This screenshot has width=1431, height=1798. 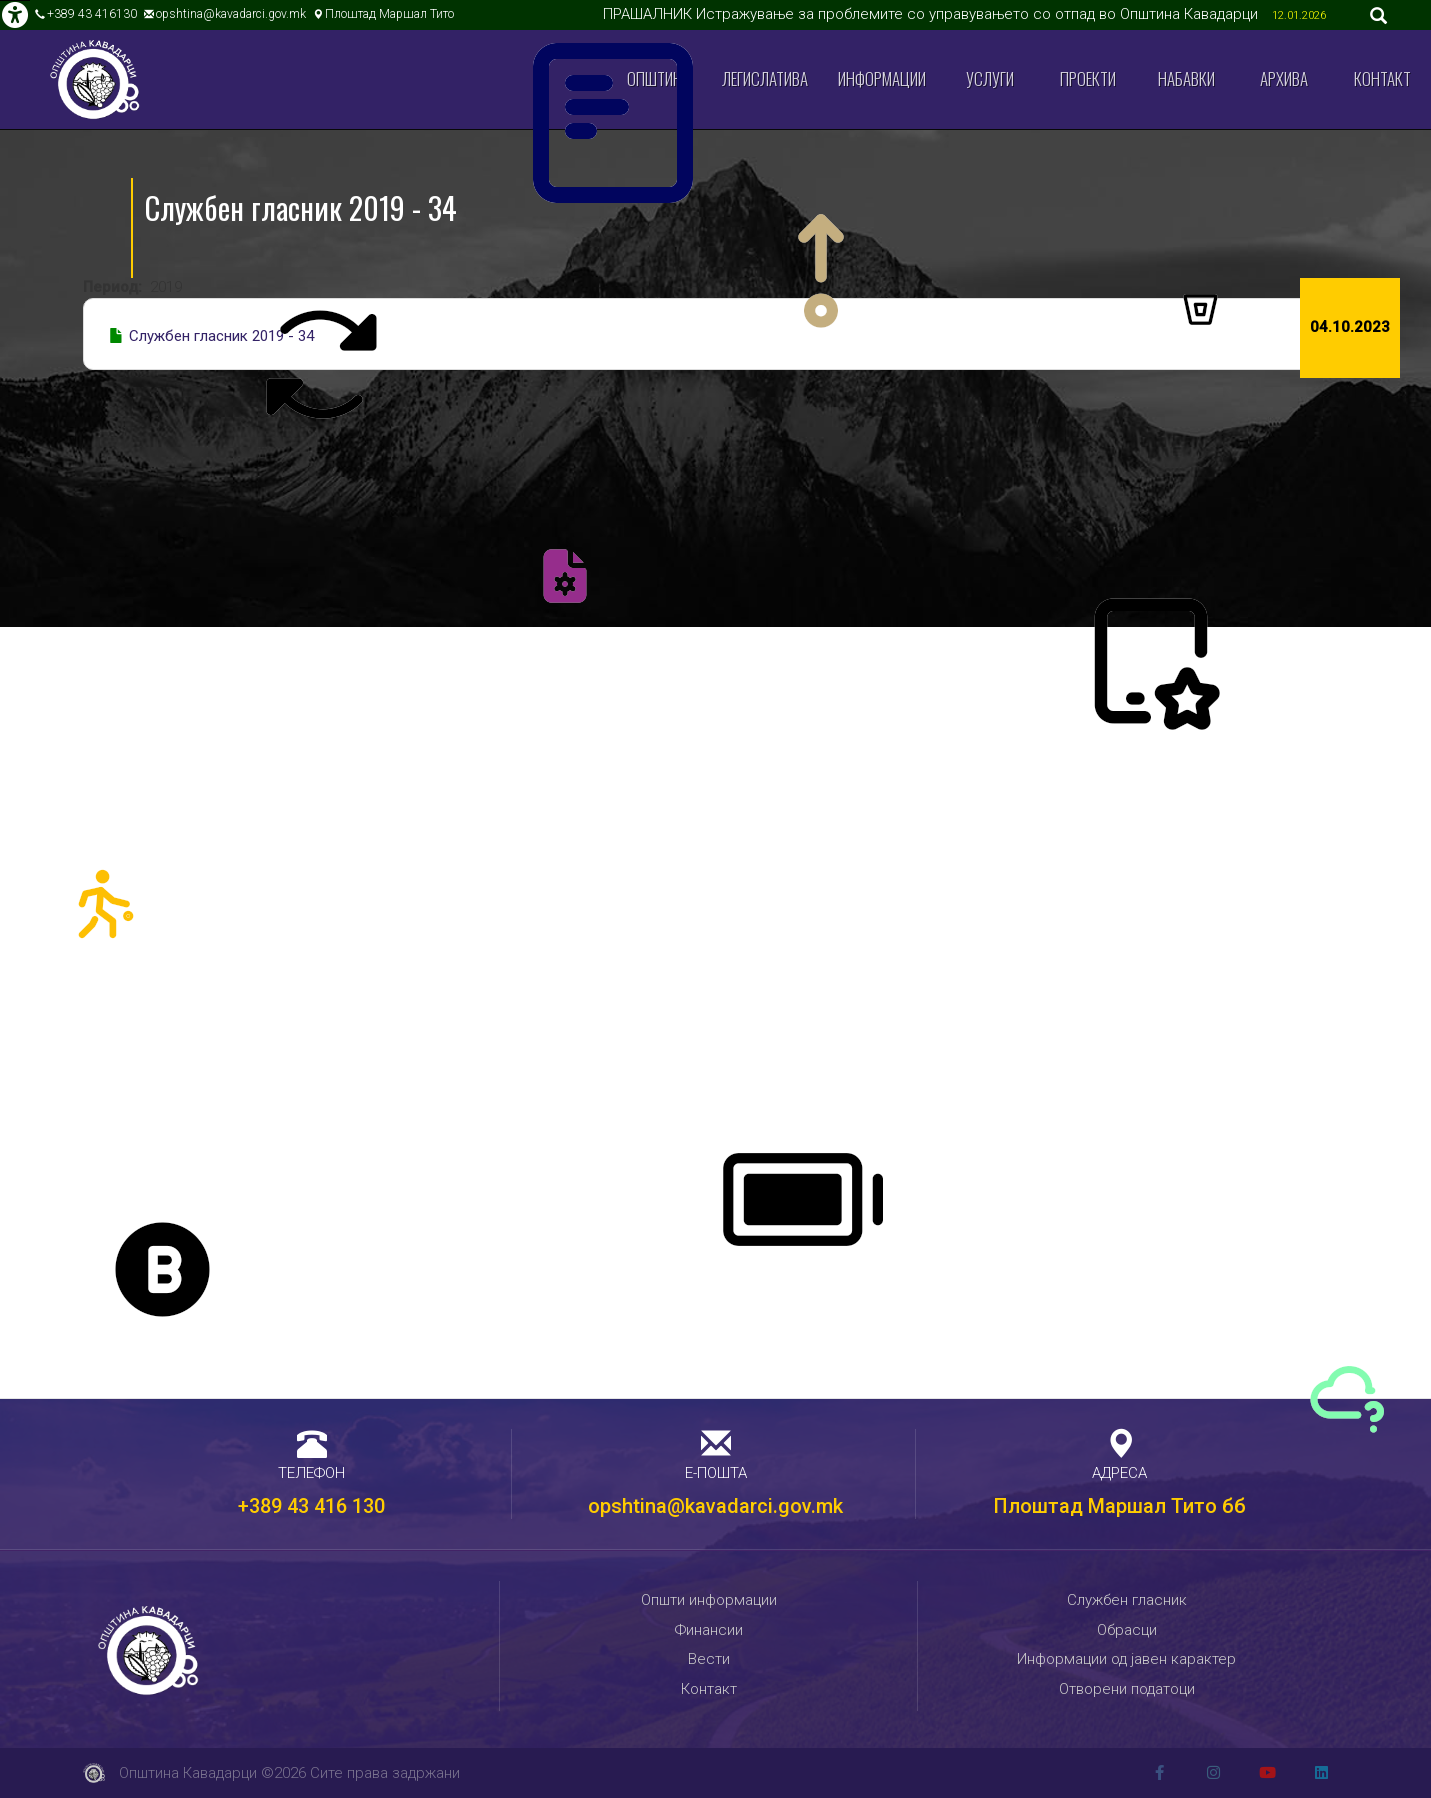 What do you see at coordinates (1151, 661) in the screenshot?
I see `mark this iPad as a favorite device` at bounding box center [1151, 661].